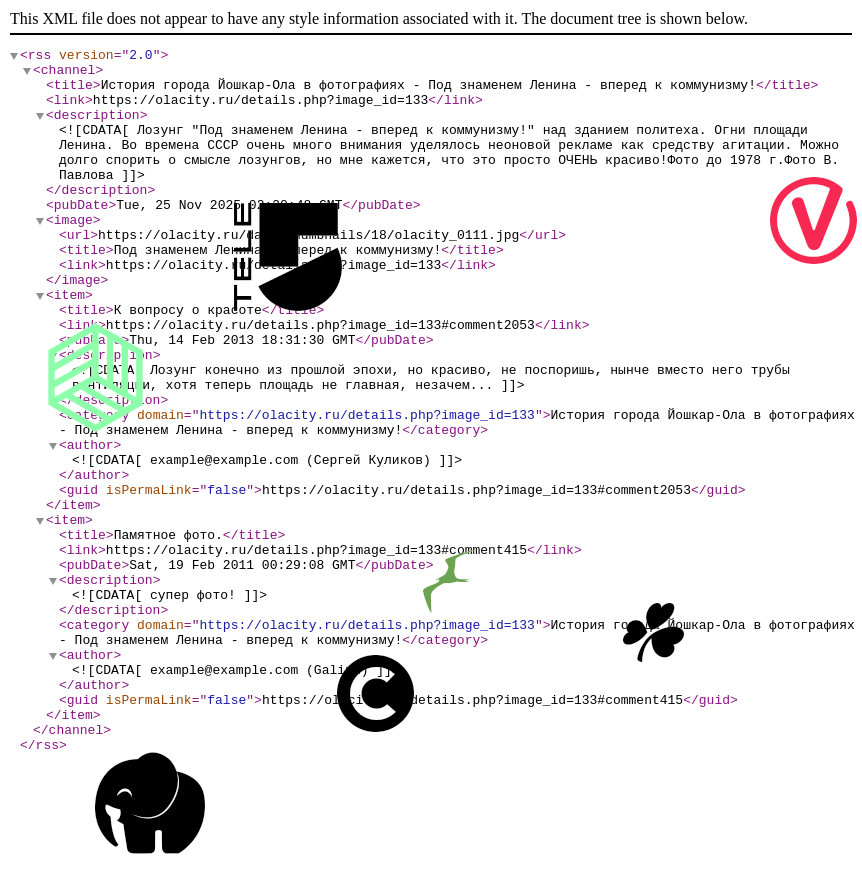  Describe the element at coordinates (813, 220) in the screenshot. I see `semantic versioning (semver) logo` at that location.